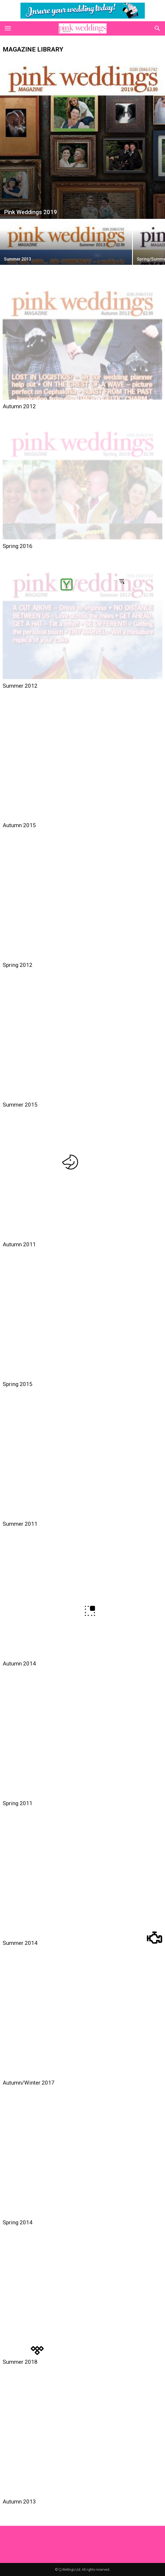 This screenshot has height=2576, width=165. I want to click on visit Y Combinator website, so click(66, 584).